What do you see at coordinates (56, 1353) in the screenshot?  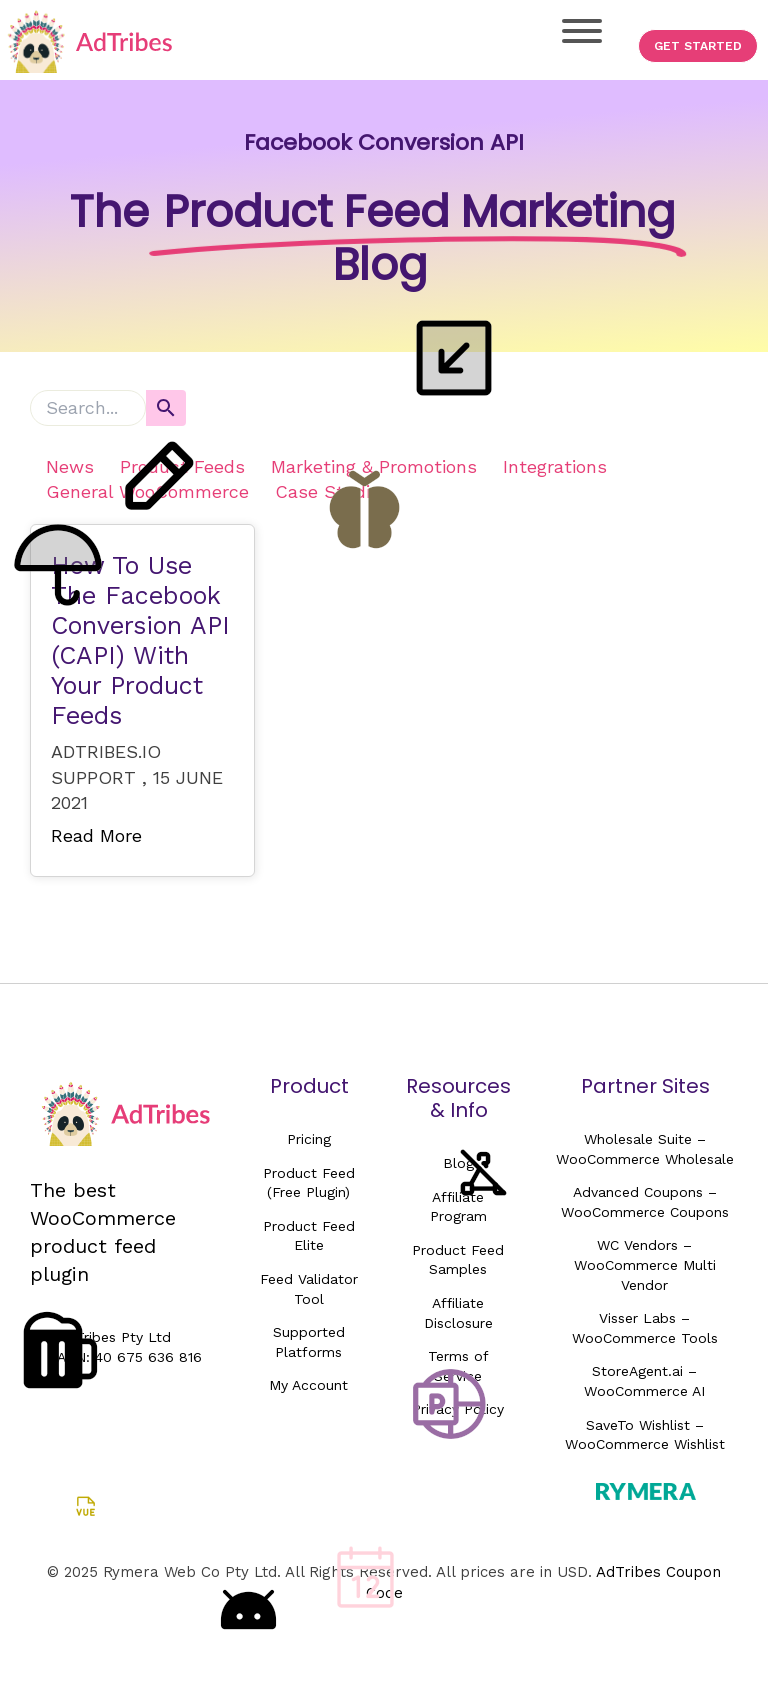 I see `access bar or brewery locations` at bounding box center [56, 1353].